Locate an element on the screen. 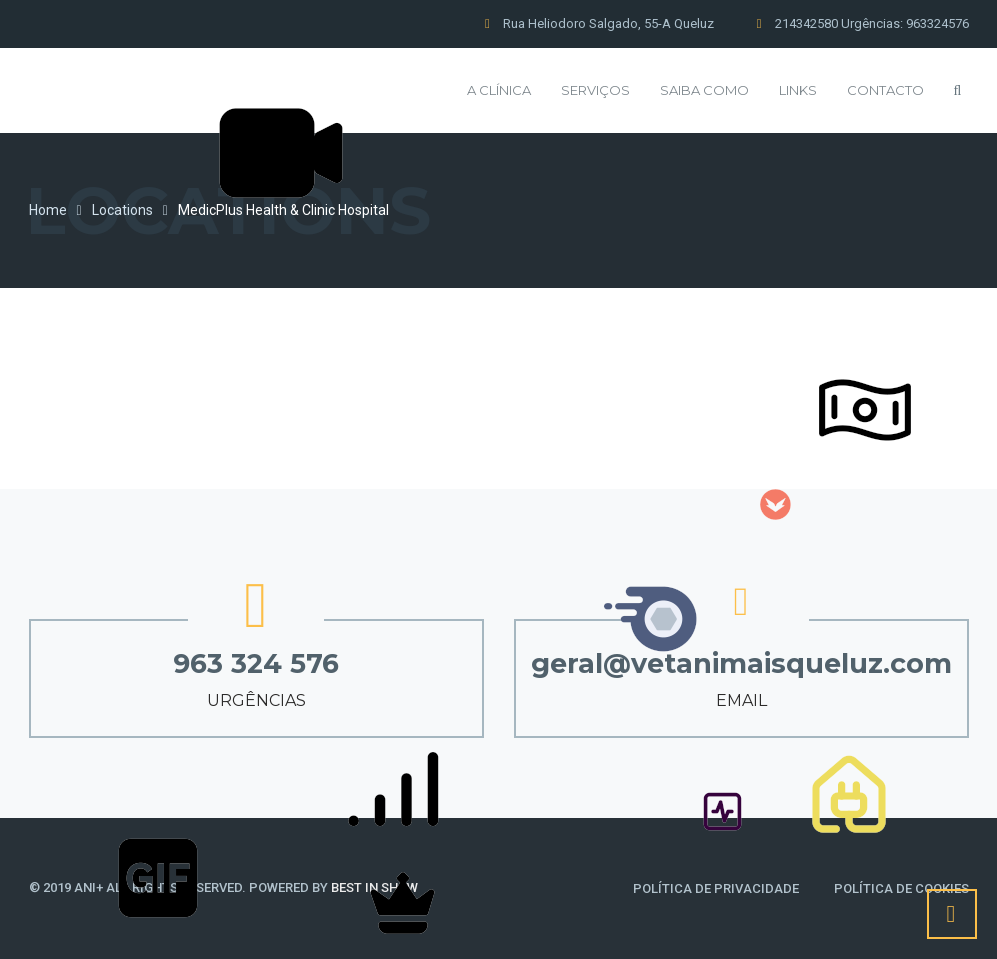 The image size is (997, 959). indicates membership in discord's hypesquad brilliance house is located at coordinates (775, 504).